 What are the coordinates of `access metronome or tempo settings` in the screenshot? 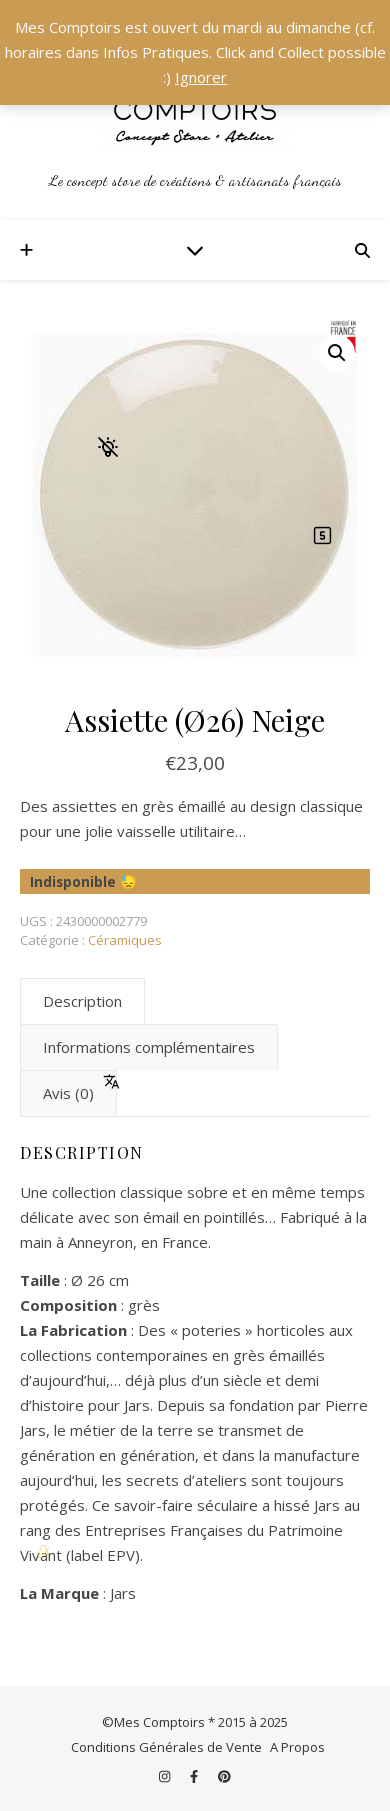 It's located at (43, 1551).